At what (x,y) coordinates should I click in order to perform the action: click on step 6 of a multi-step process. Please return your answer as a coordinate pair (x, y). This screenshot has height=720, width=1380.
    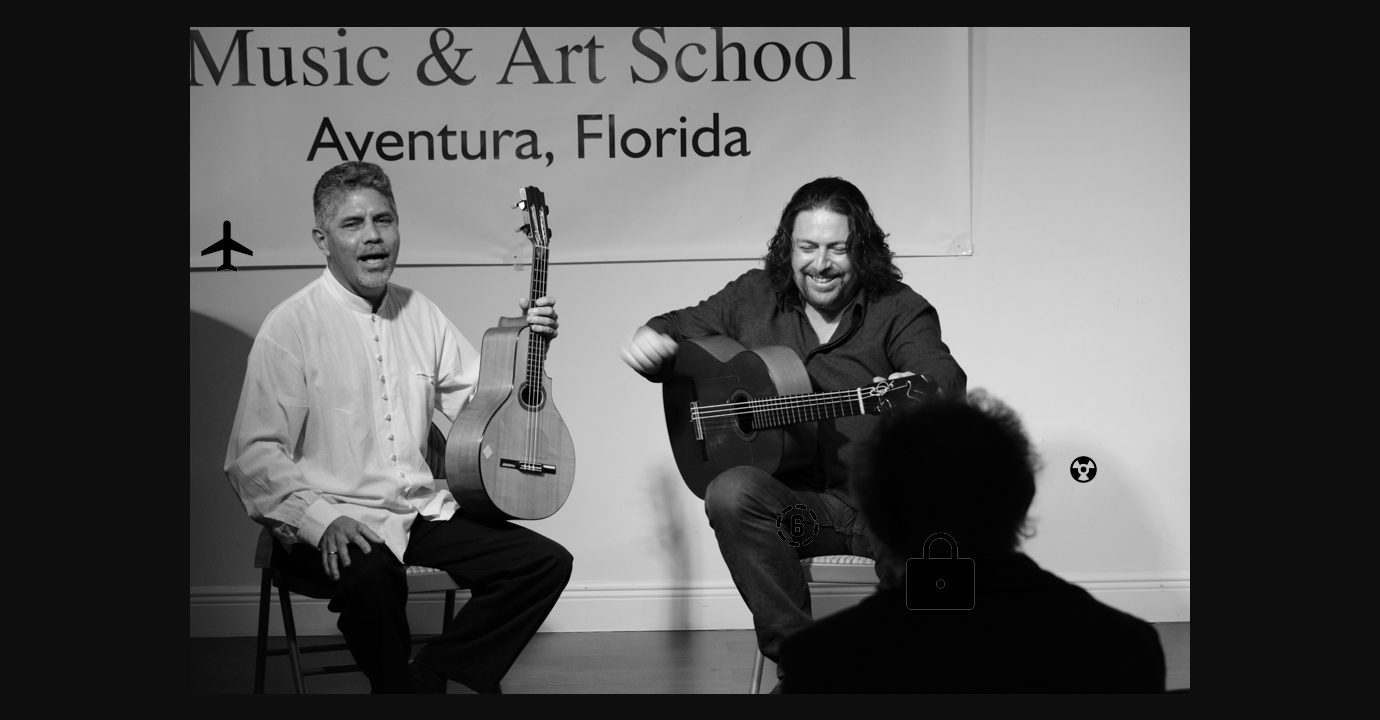
    Looking at the image, I should click on (797, 525).